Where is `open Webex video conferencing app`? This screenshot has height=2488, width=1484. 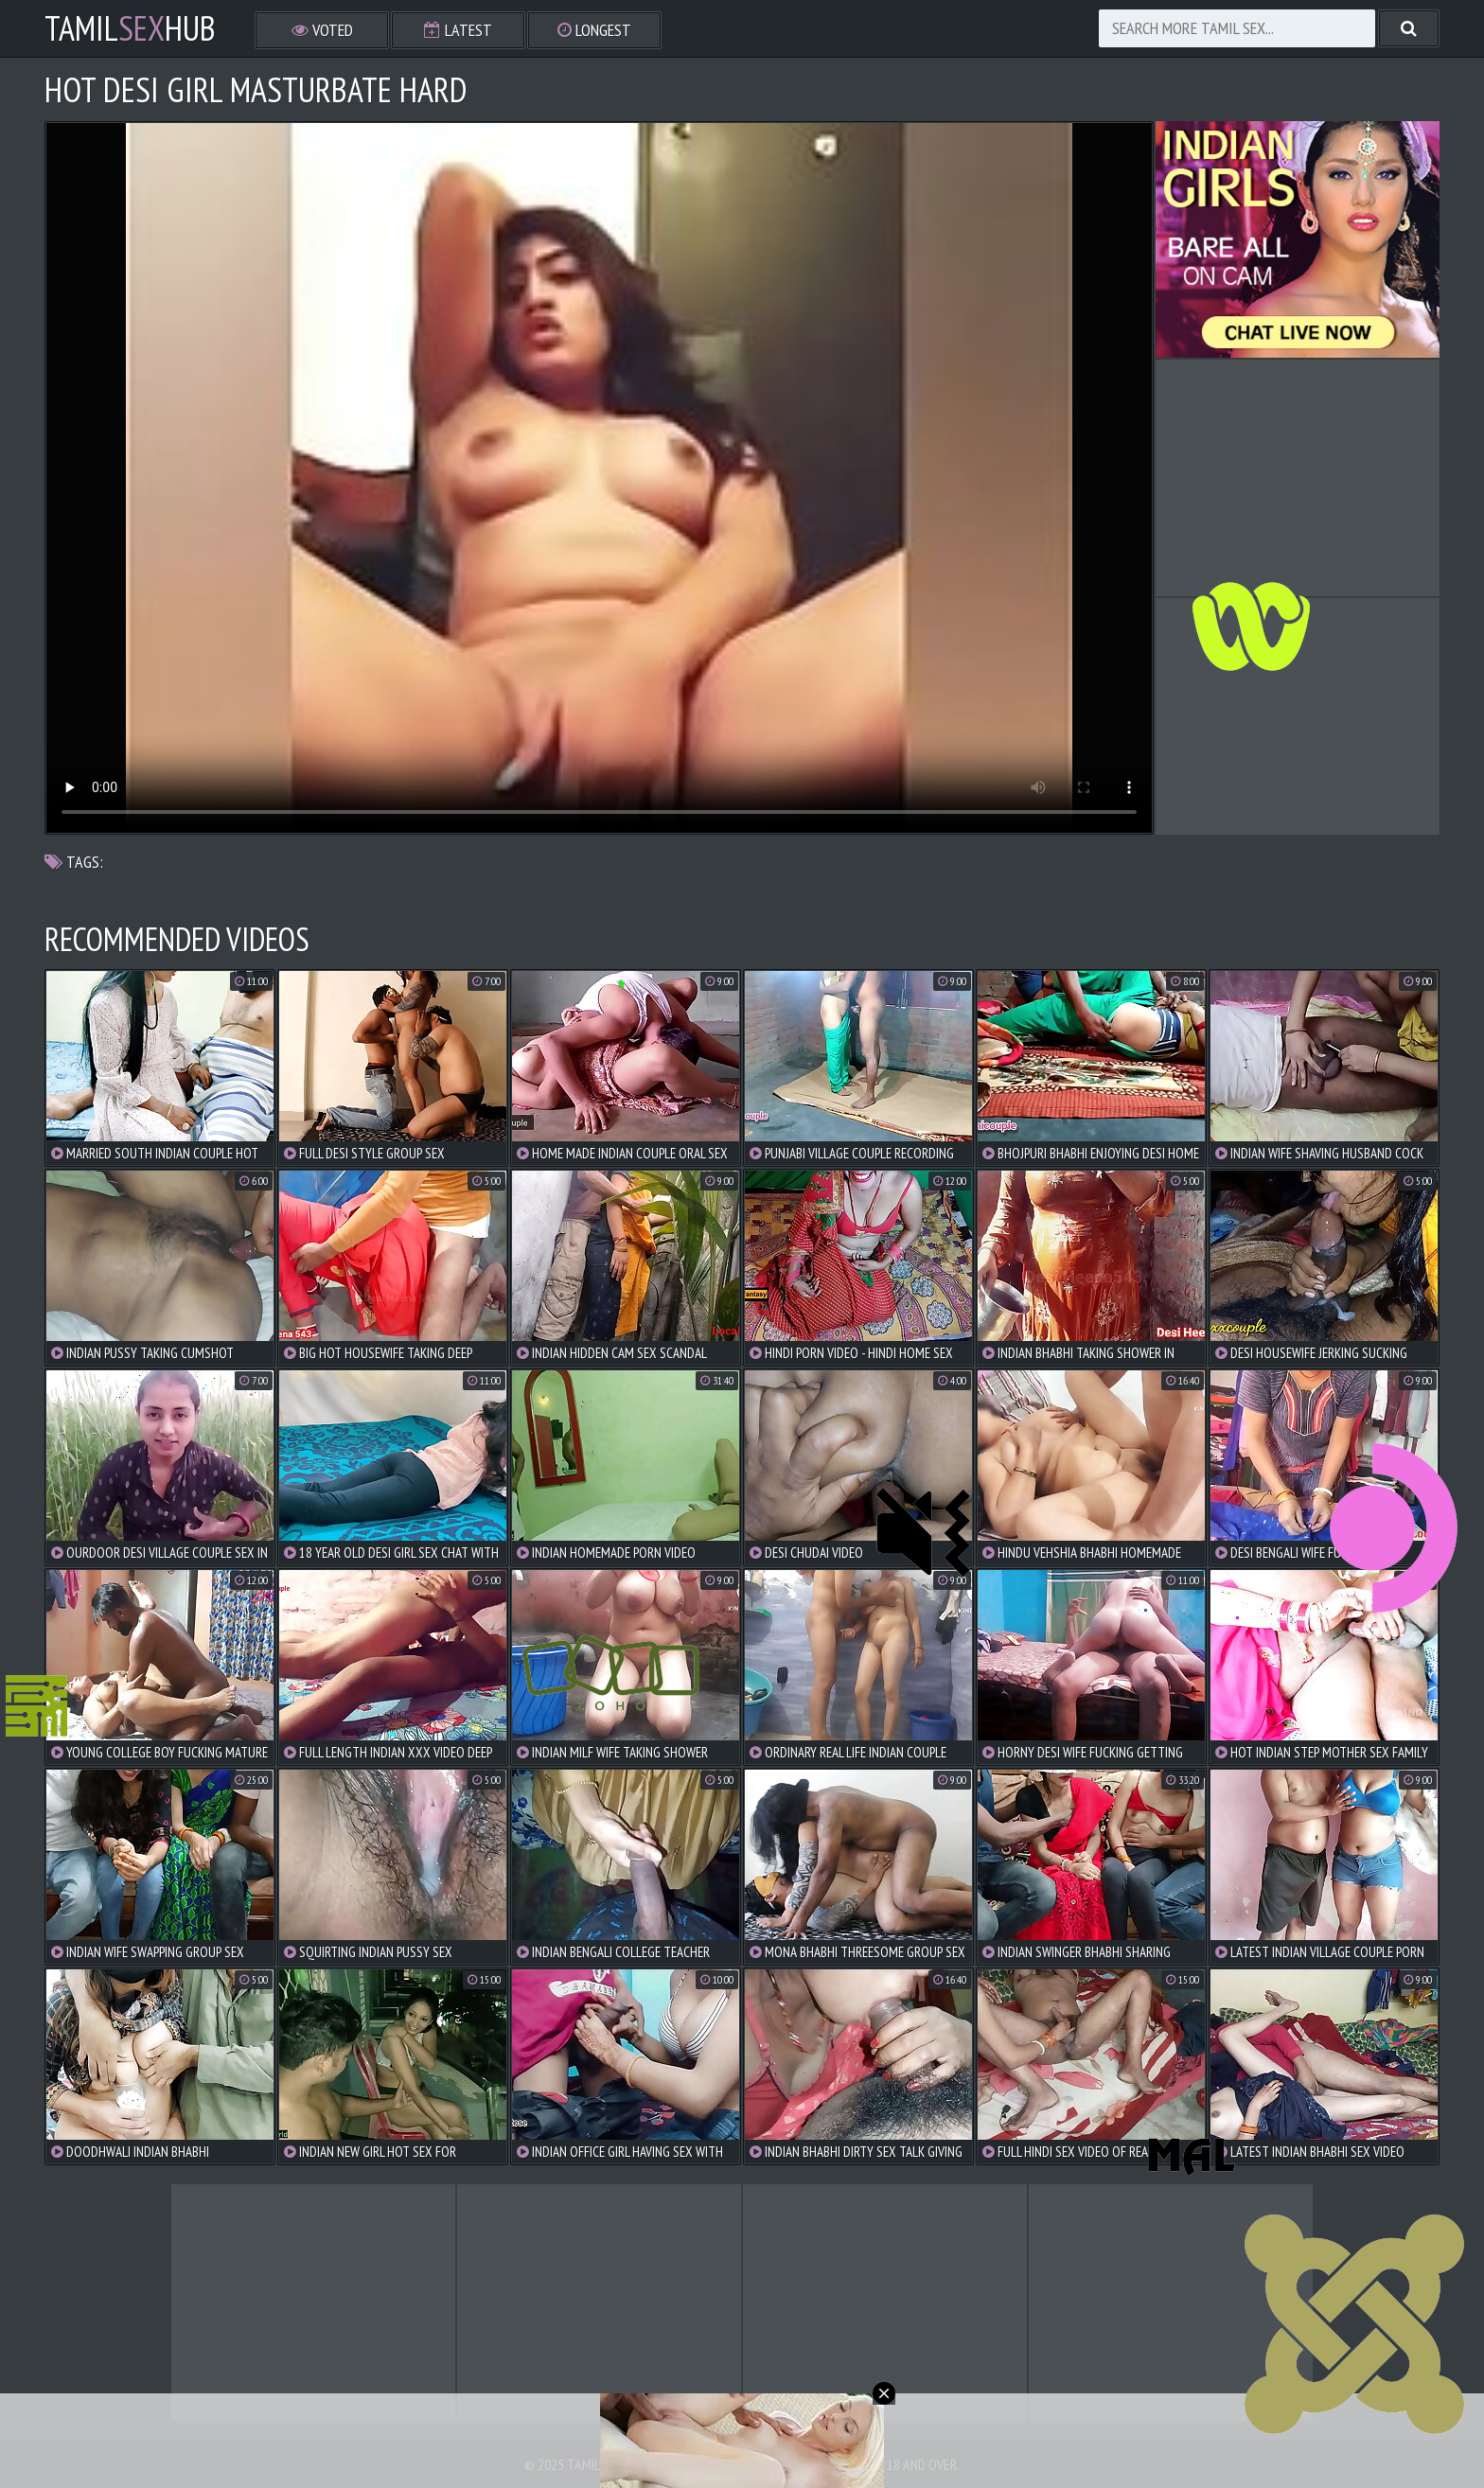 open Webex video conferencing app is located at coordinates (1251, 626).